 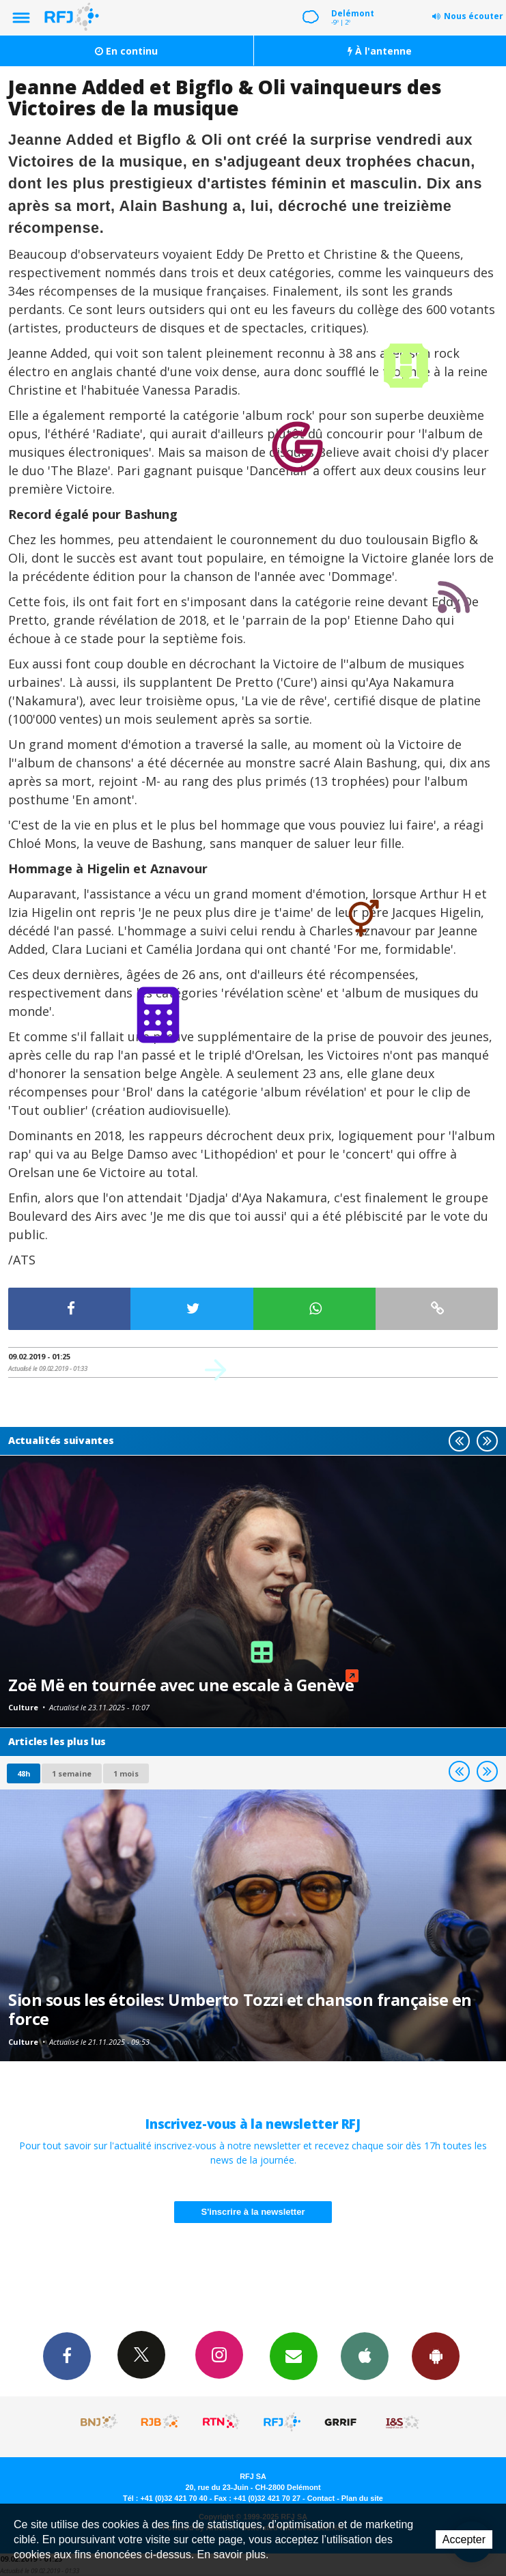 What do you see at coordinates (158, 1015) in the screenshot?
I see `open the calculator app` at bounding box center [158, 1015].